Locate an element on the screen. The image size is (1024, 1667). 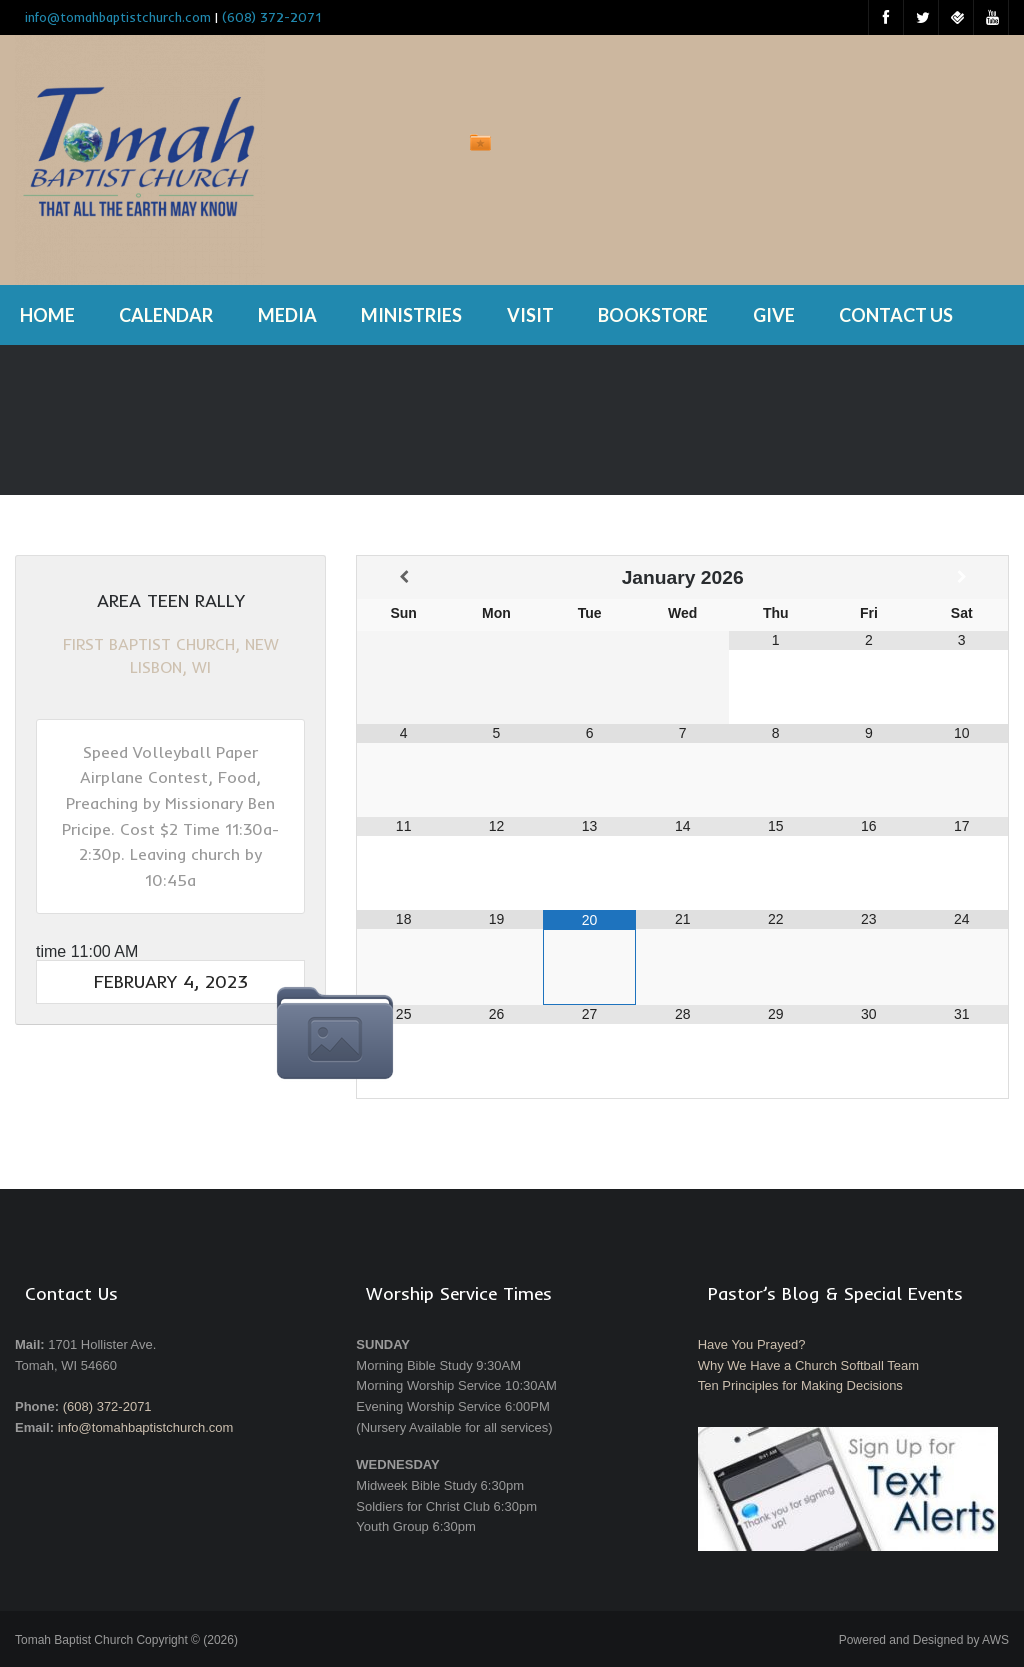
open your images folder is located at coordinates (335, 1033).